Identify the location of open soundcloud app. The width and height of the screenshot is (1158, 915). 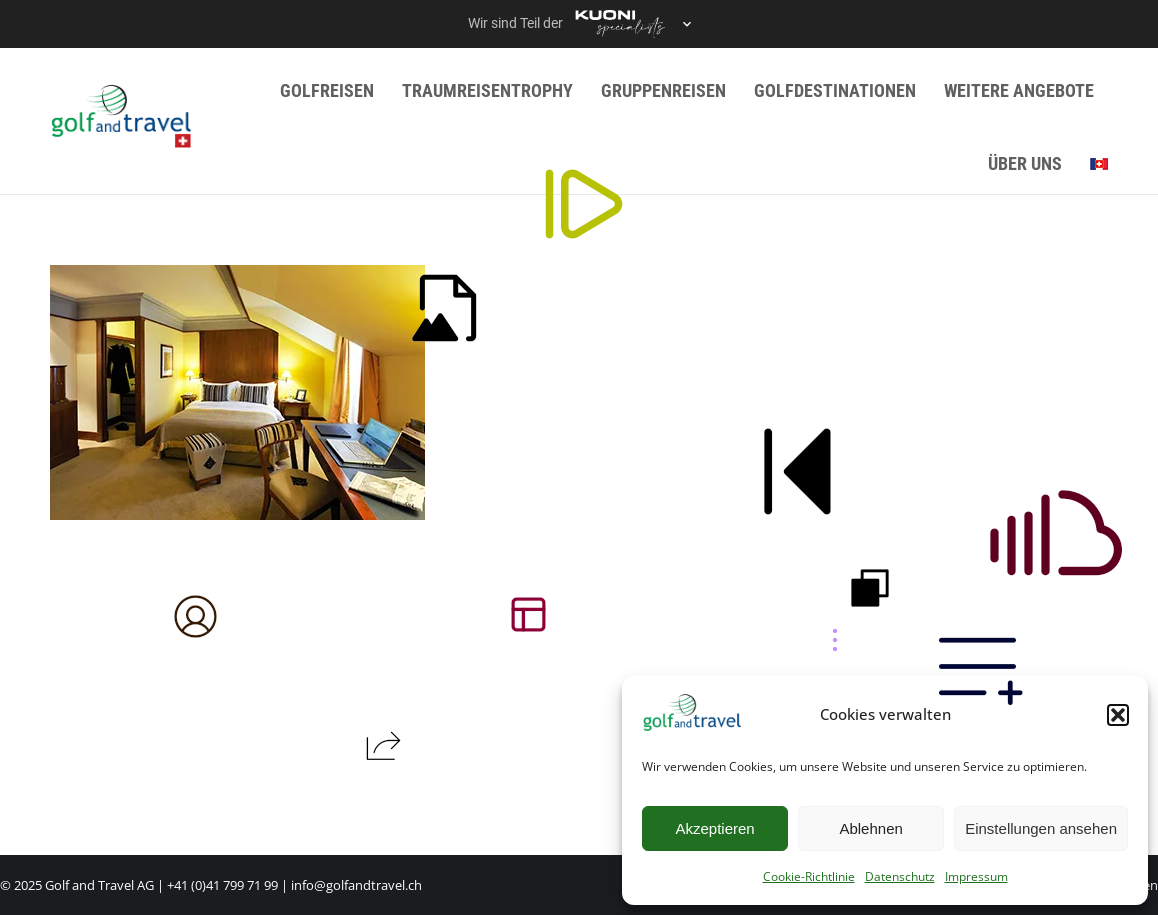
(1054, 537).